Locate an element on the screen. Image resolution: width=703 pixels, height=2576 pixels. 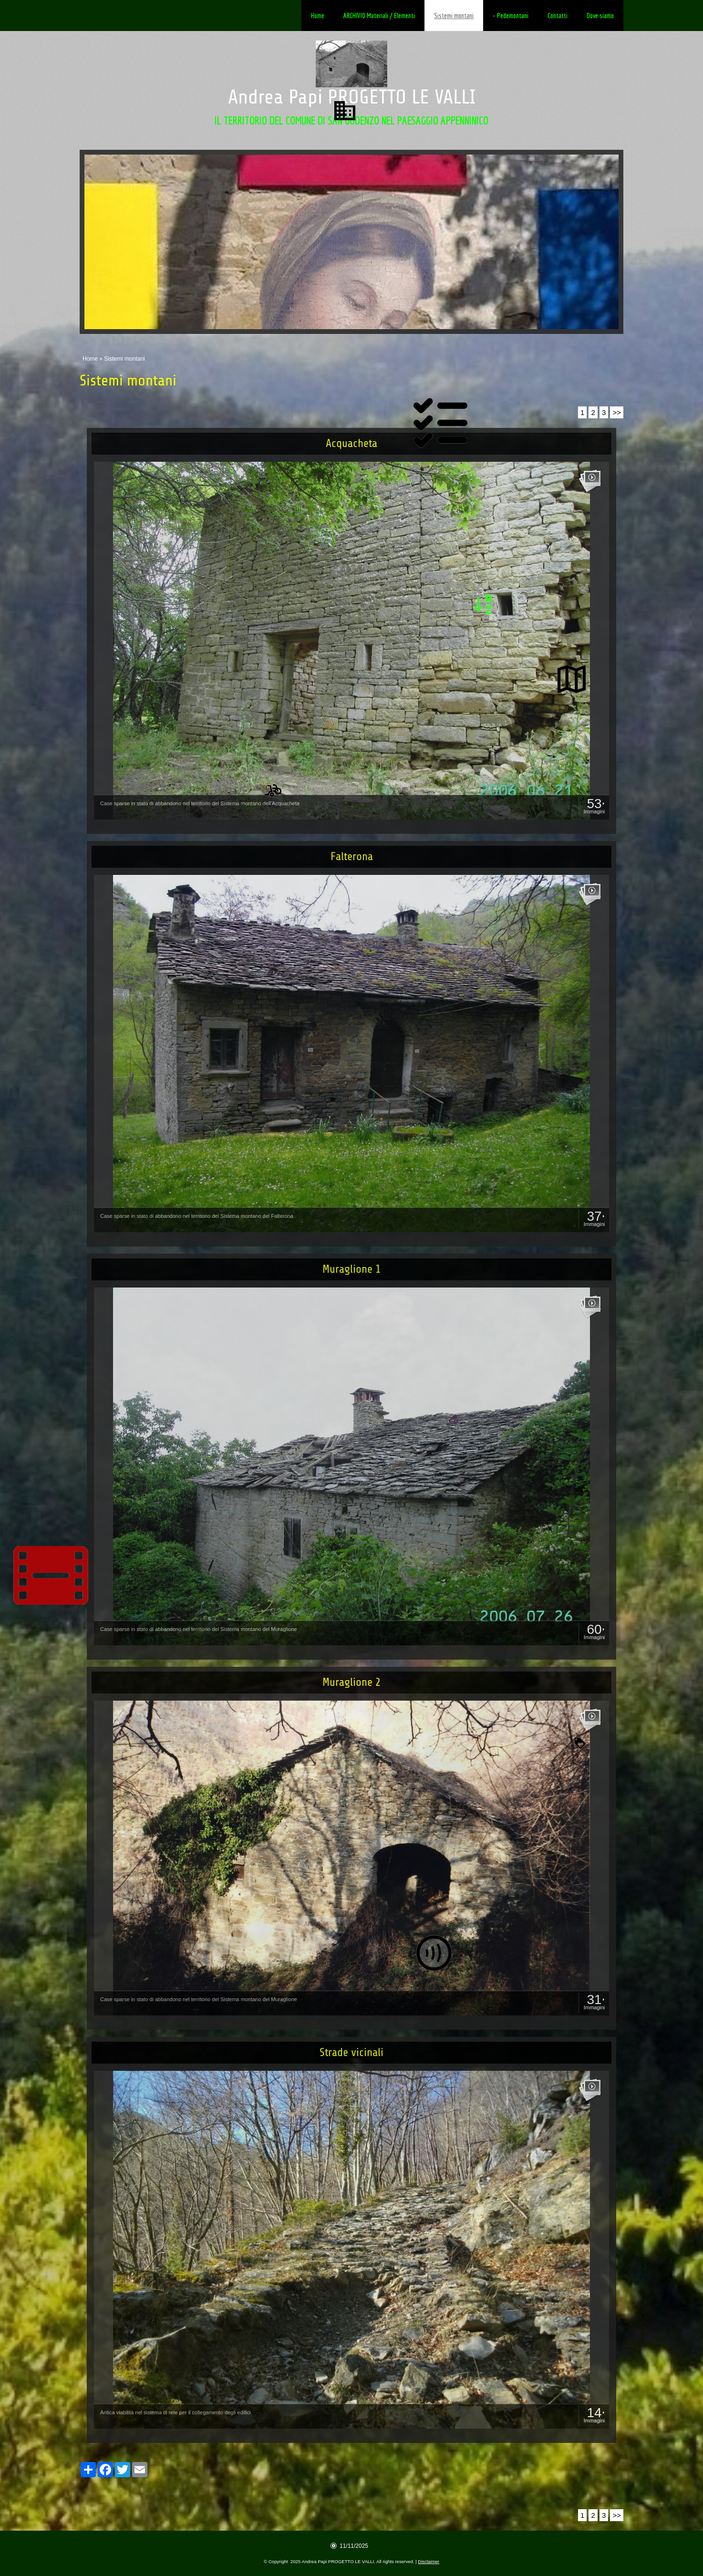
tap to pay with contactless payment is located at coordinates (434, 1953).